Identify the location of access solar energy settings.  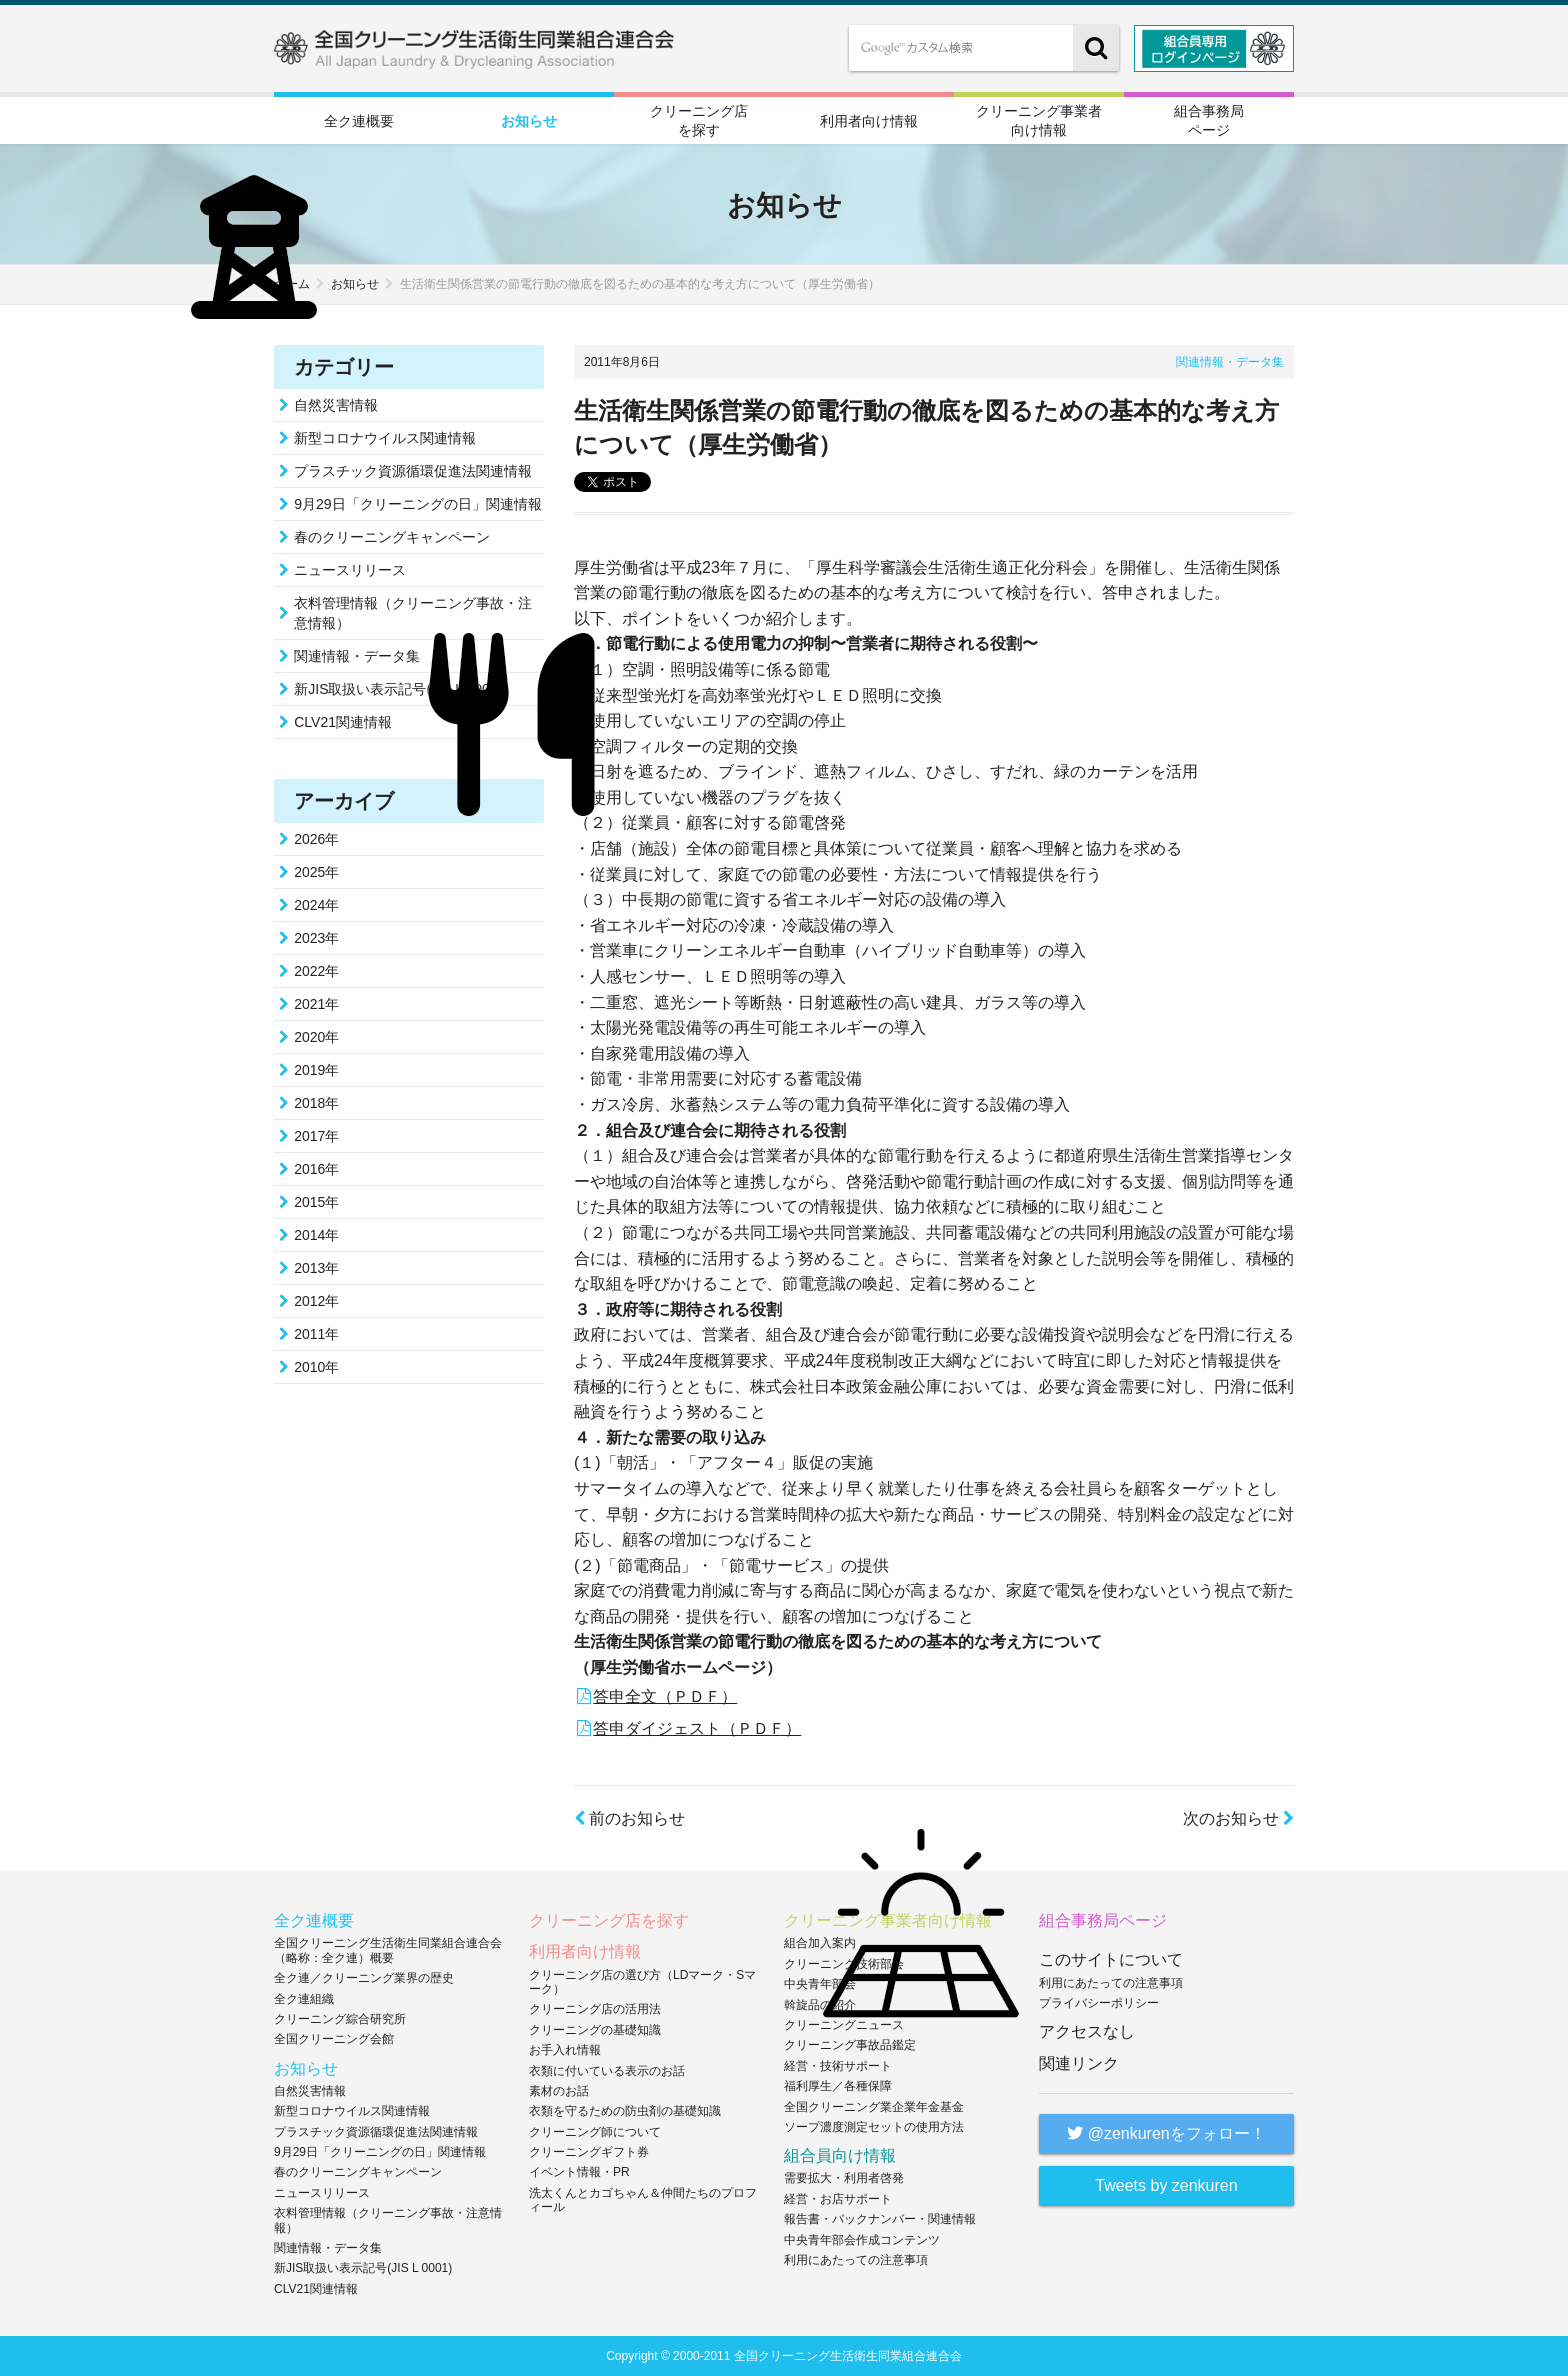
(921, 1934).